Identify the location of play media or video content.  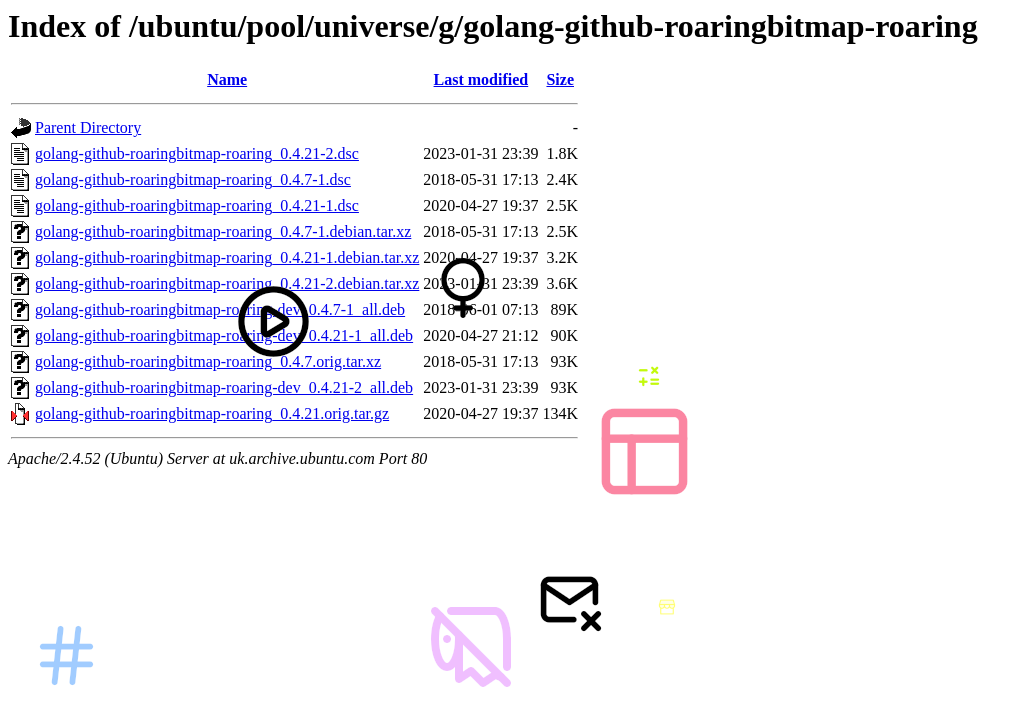
(273, 321).